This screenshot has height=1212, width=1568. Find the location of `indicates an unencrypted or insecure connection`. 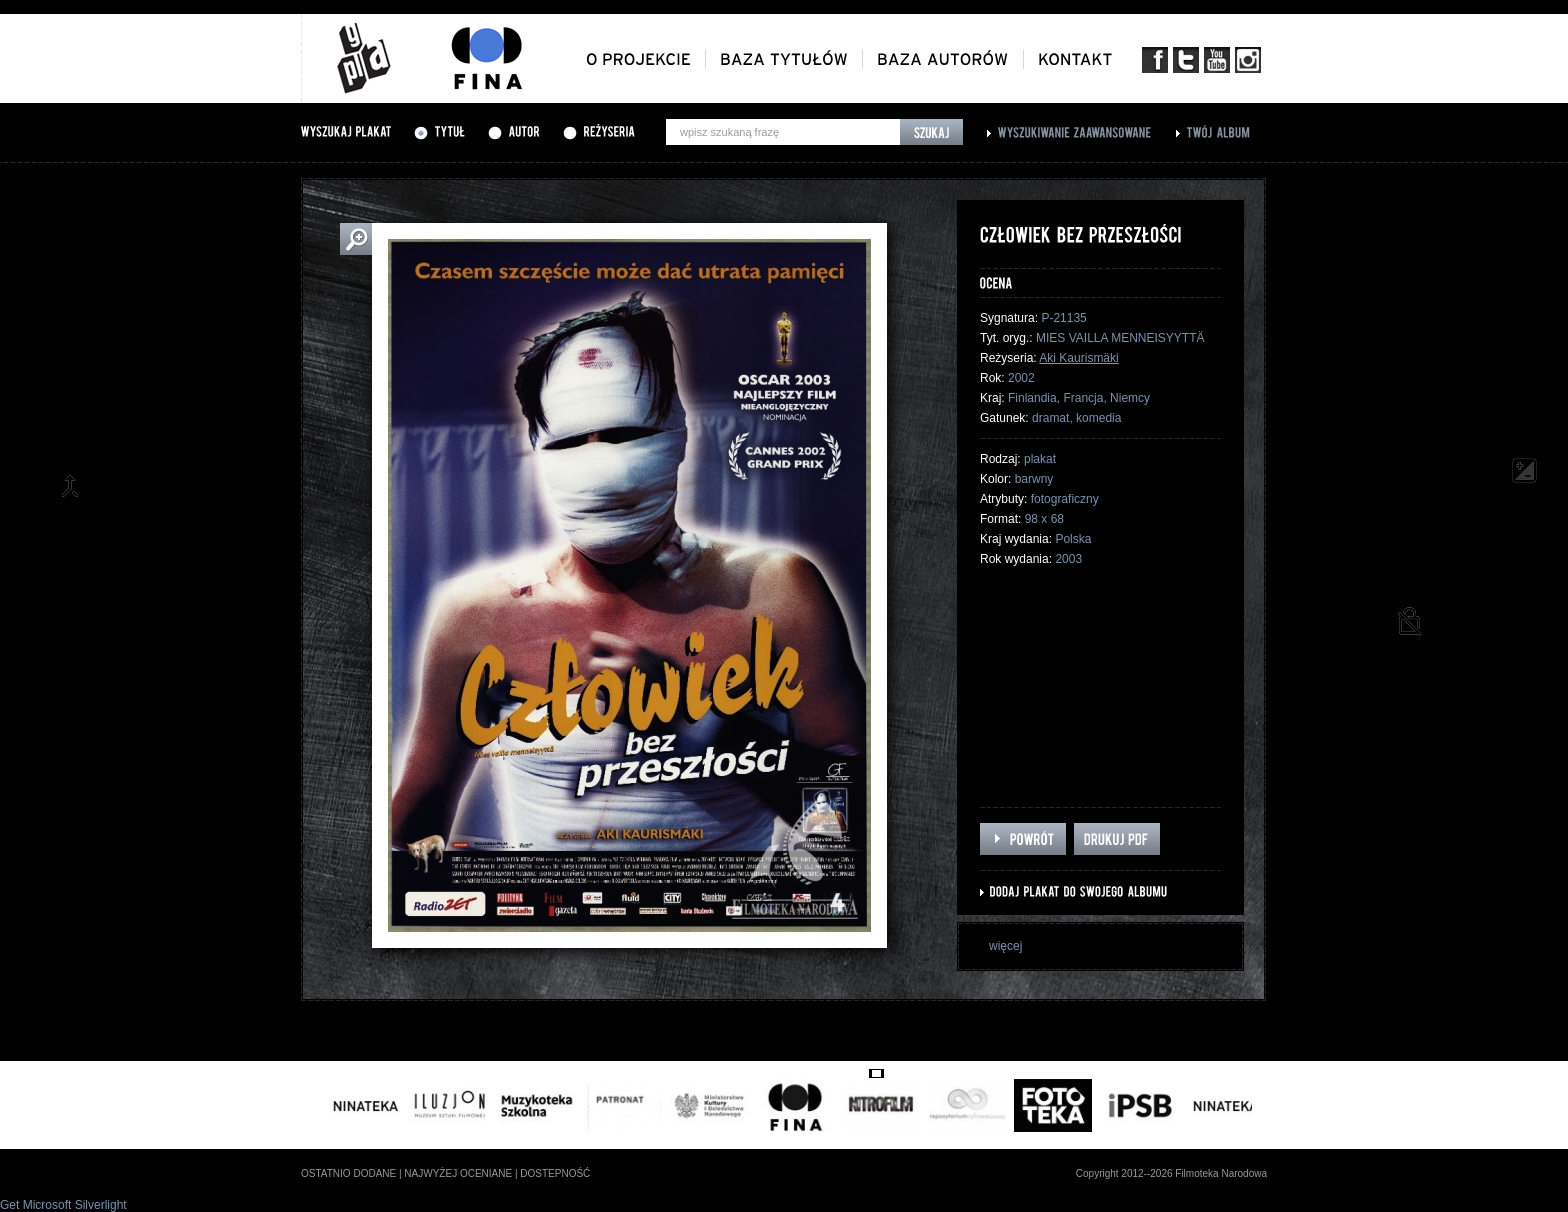

indicates an unencrypted or insecure connection is located at coordinates (1409, 621).